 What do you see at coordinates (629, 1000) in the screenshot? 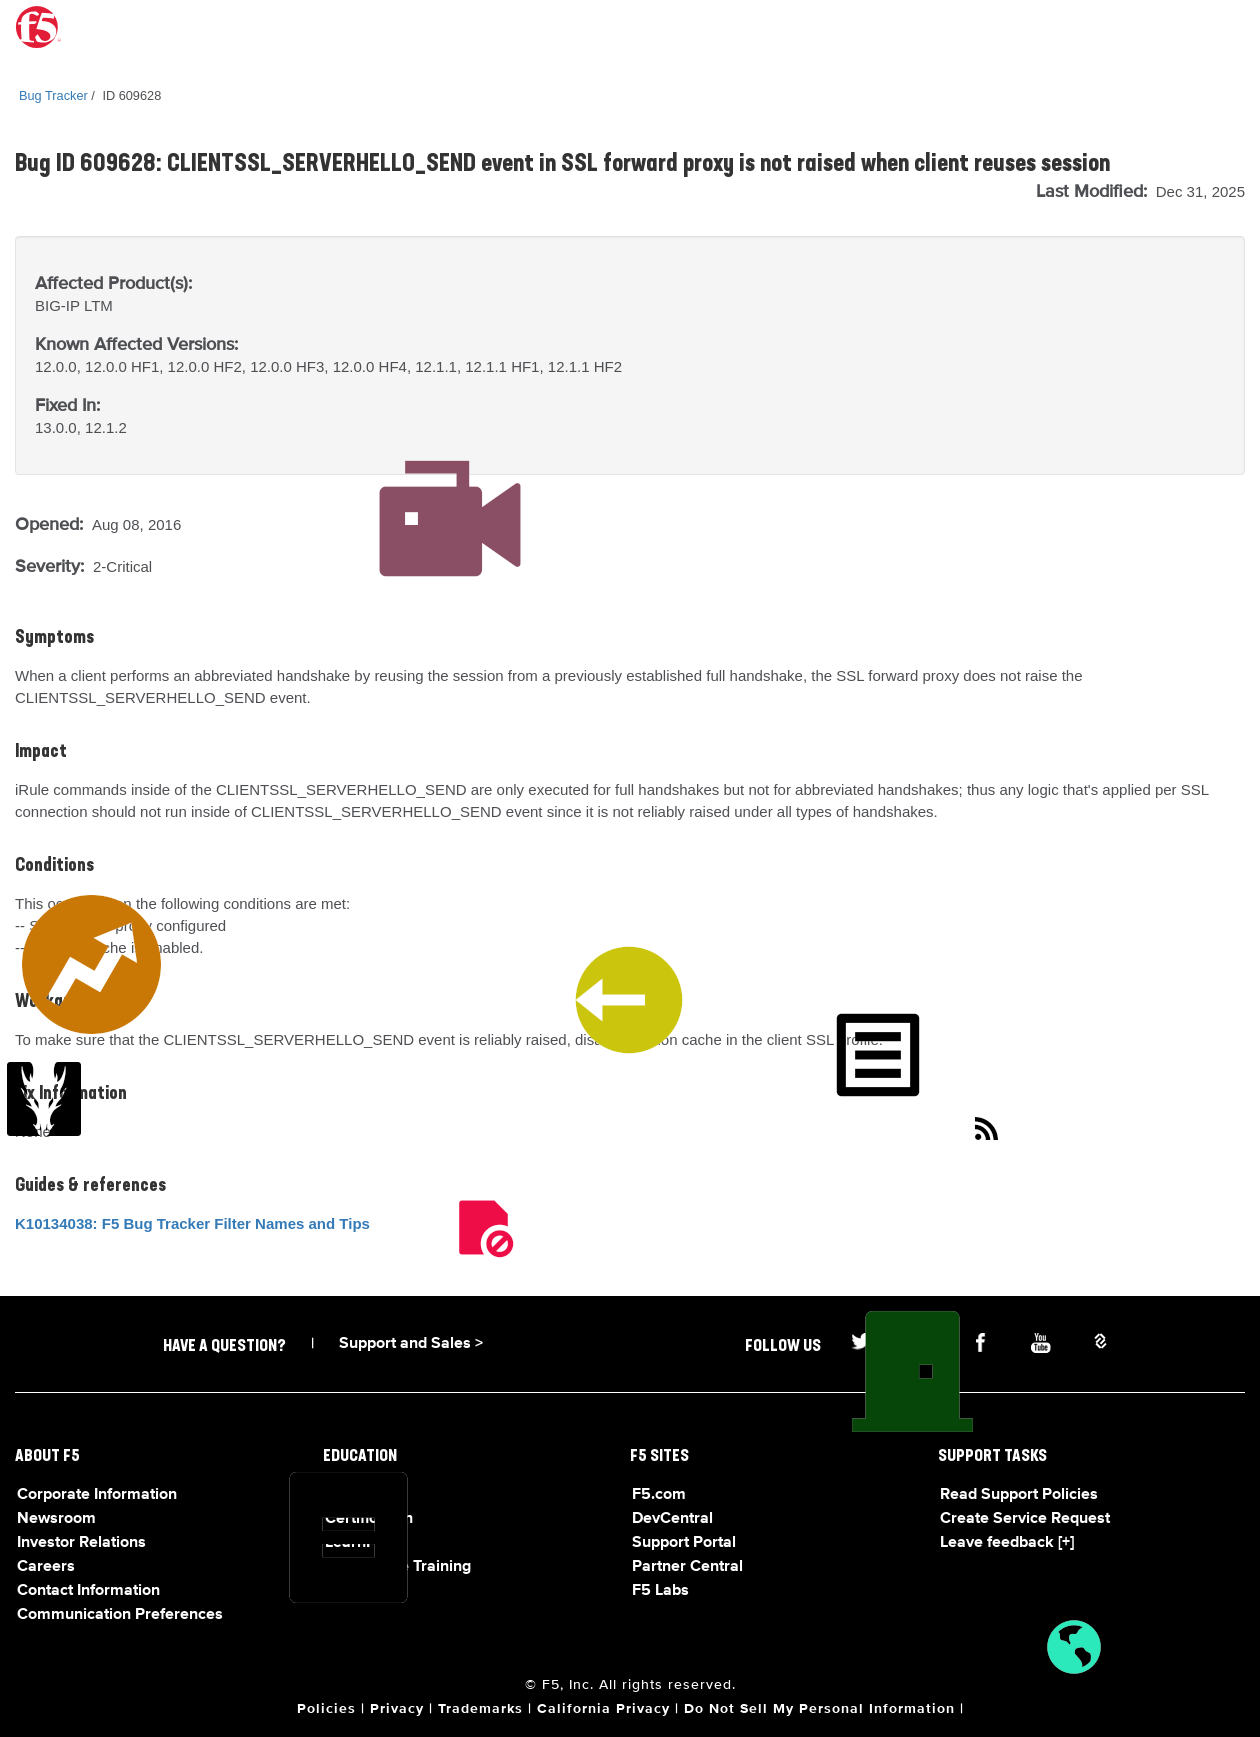
I see `log out of your account` at bounding box center [629, 1000].